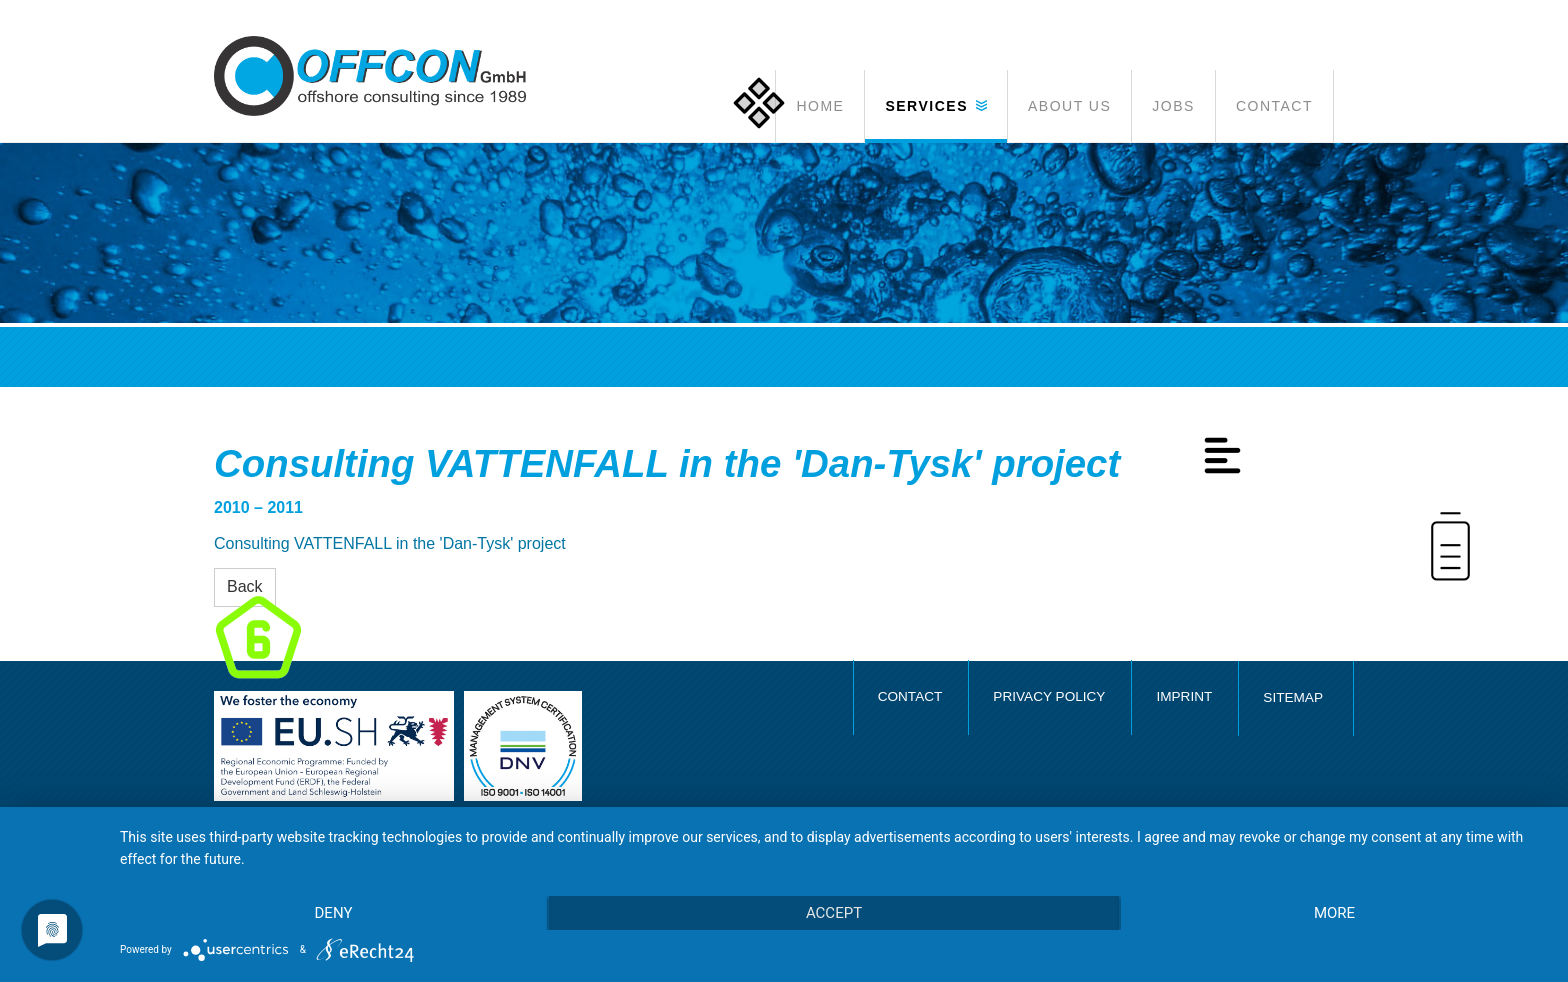  What do you see at coordinates (1450, 547) in the screenshot?
I see `indicates high battery level` at bounding box center [1450, 547].